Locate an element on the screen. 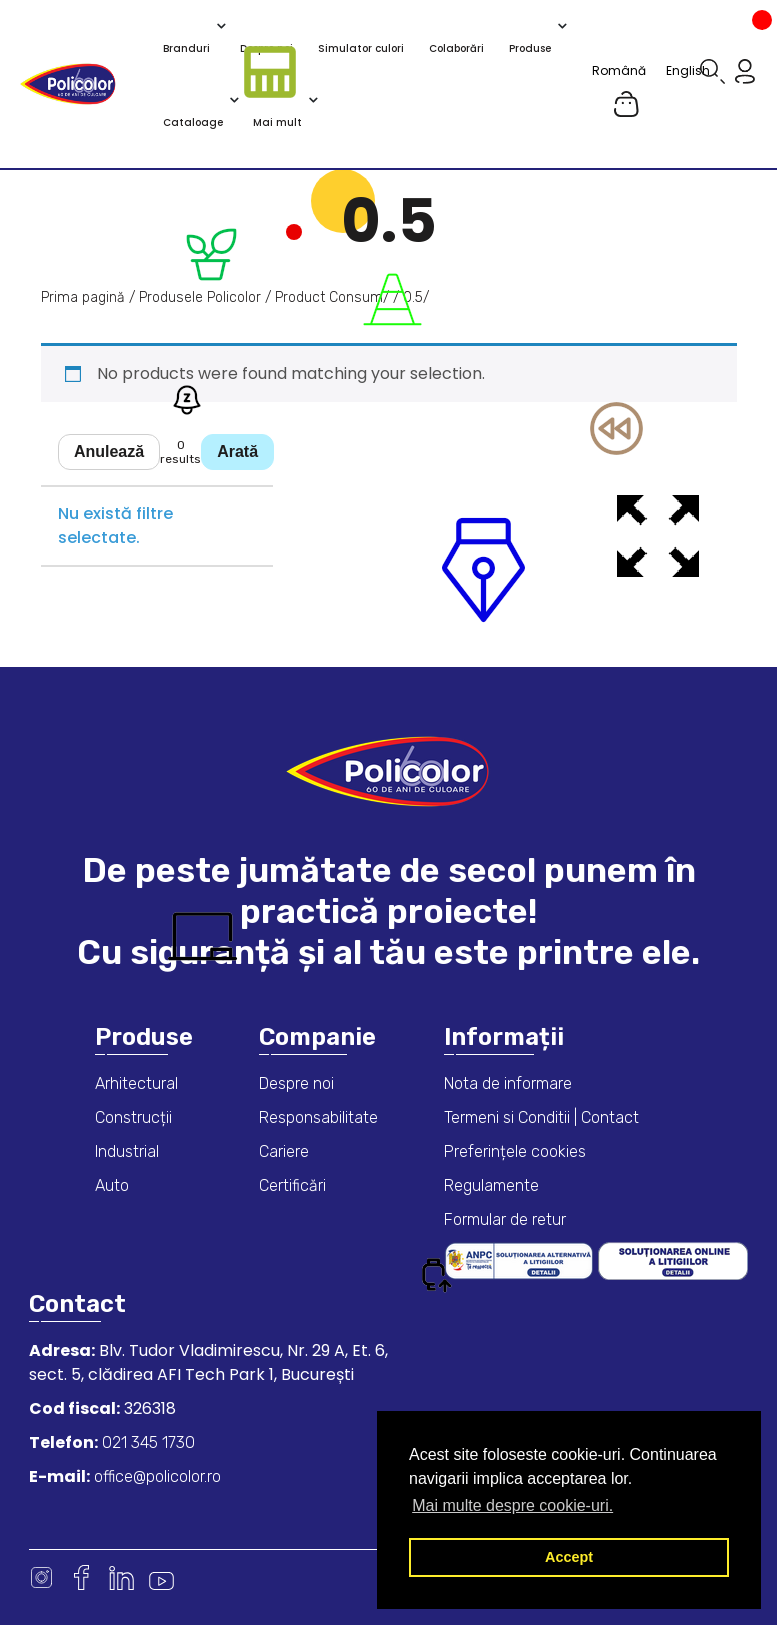 This screenshot has height=1625, width=777. indicates an area under construction or maintenance is located at coordinates (392, 300).